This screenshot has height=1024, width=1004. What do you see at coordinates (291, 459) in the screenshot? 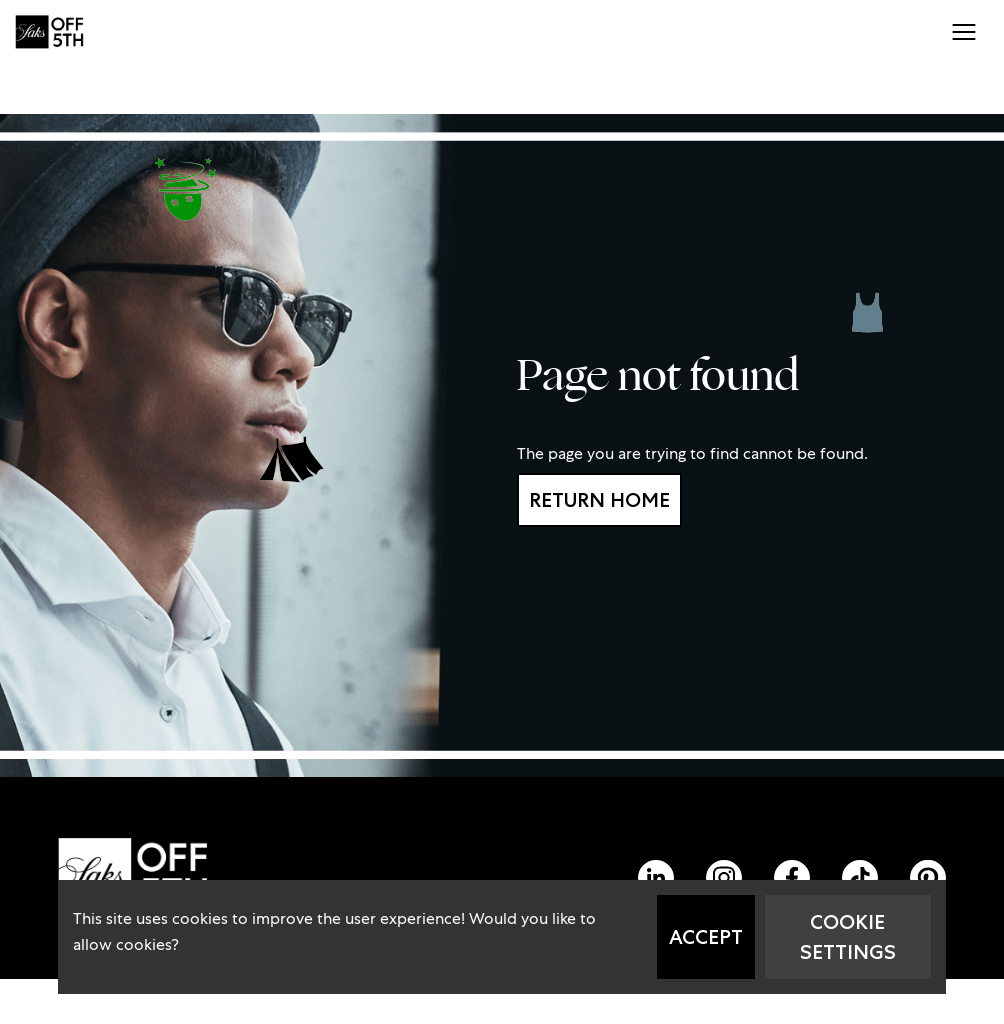
I see `access camping or outdoor activity features` at bounding box center [291, 459].